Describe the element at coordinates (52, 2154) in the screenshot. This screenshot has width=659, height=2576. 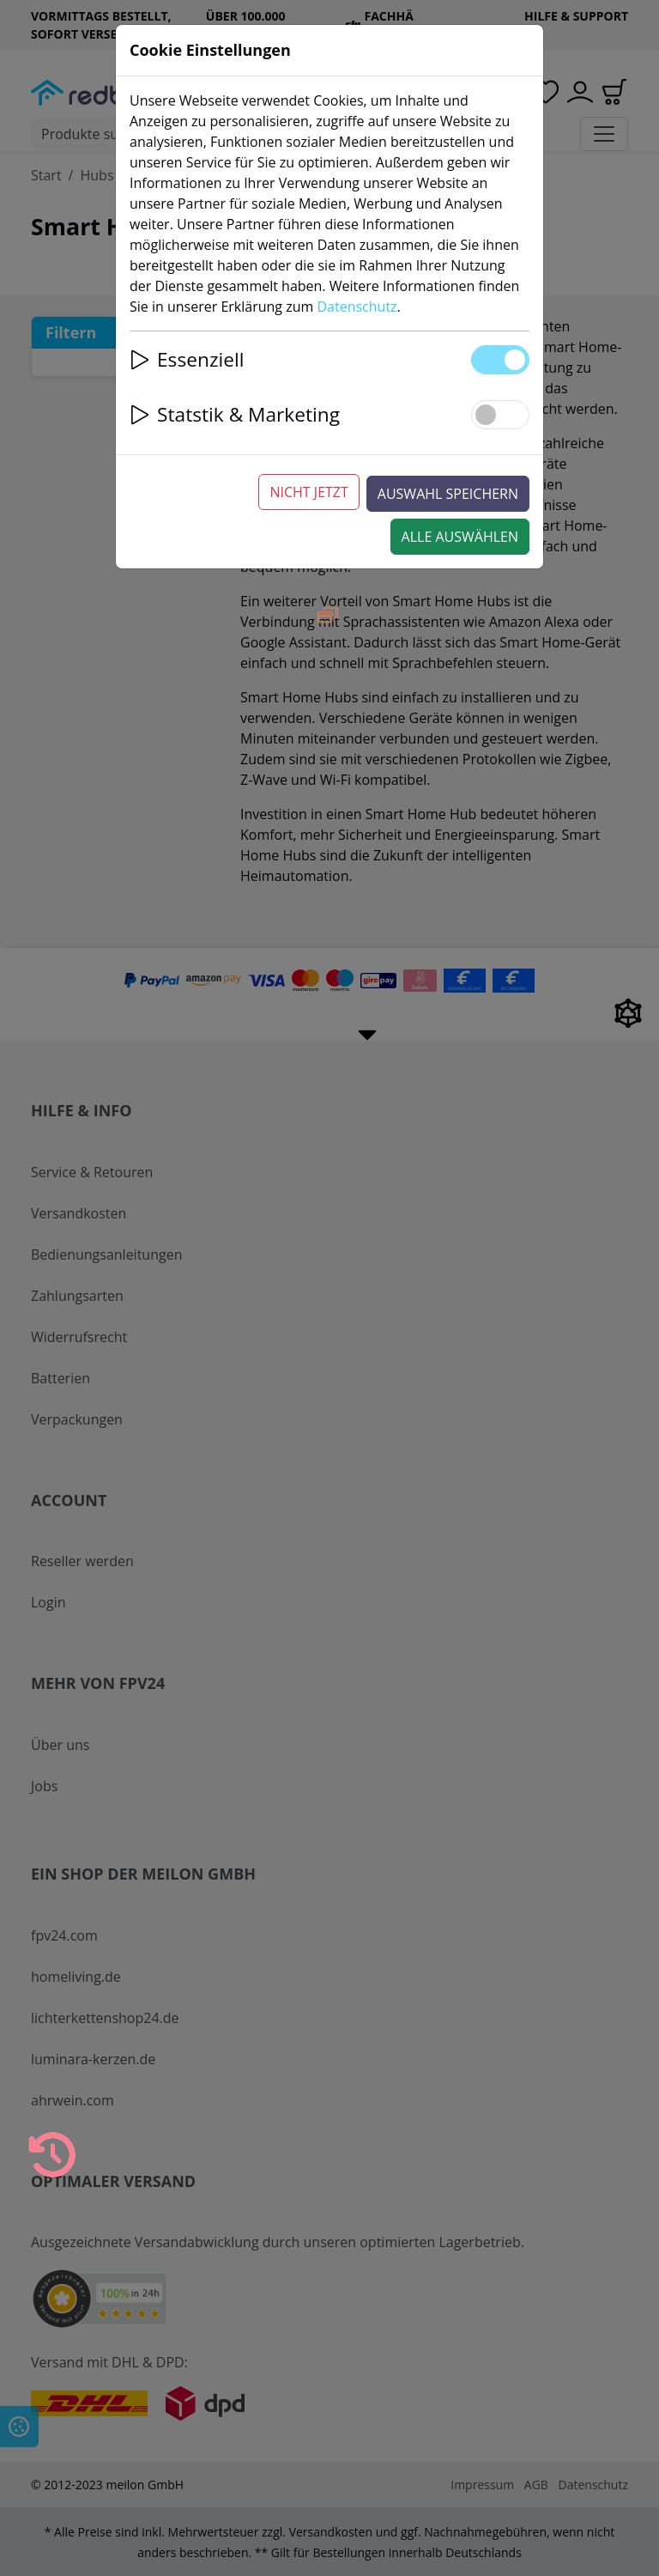
I see `view history or recent activity` at that location.